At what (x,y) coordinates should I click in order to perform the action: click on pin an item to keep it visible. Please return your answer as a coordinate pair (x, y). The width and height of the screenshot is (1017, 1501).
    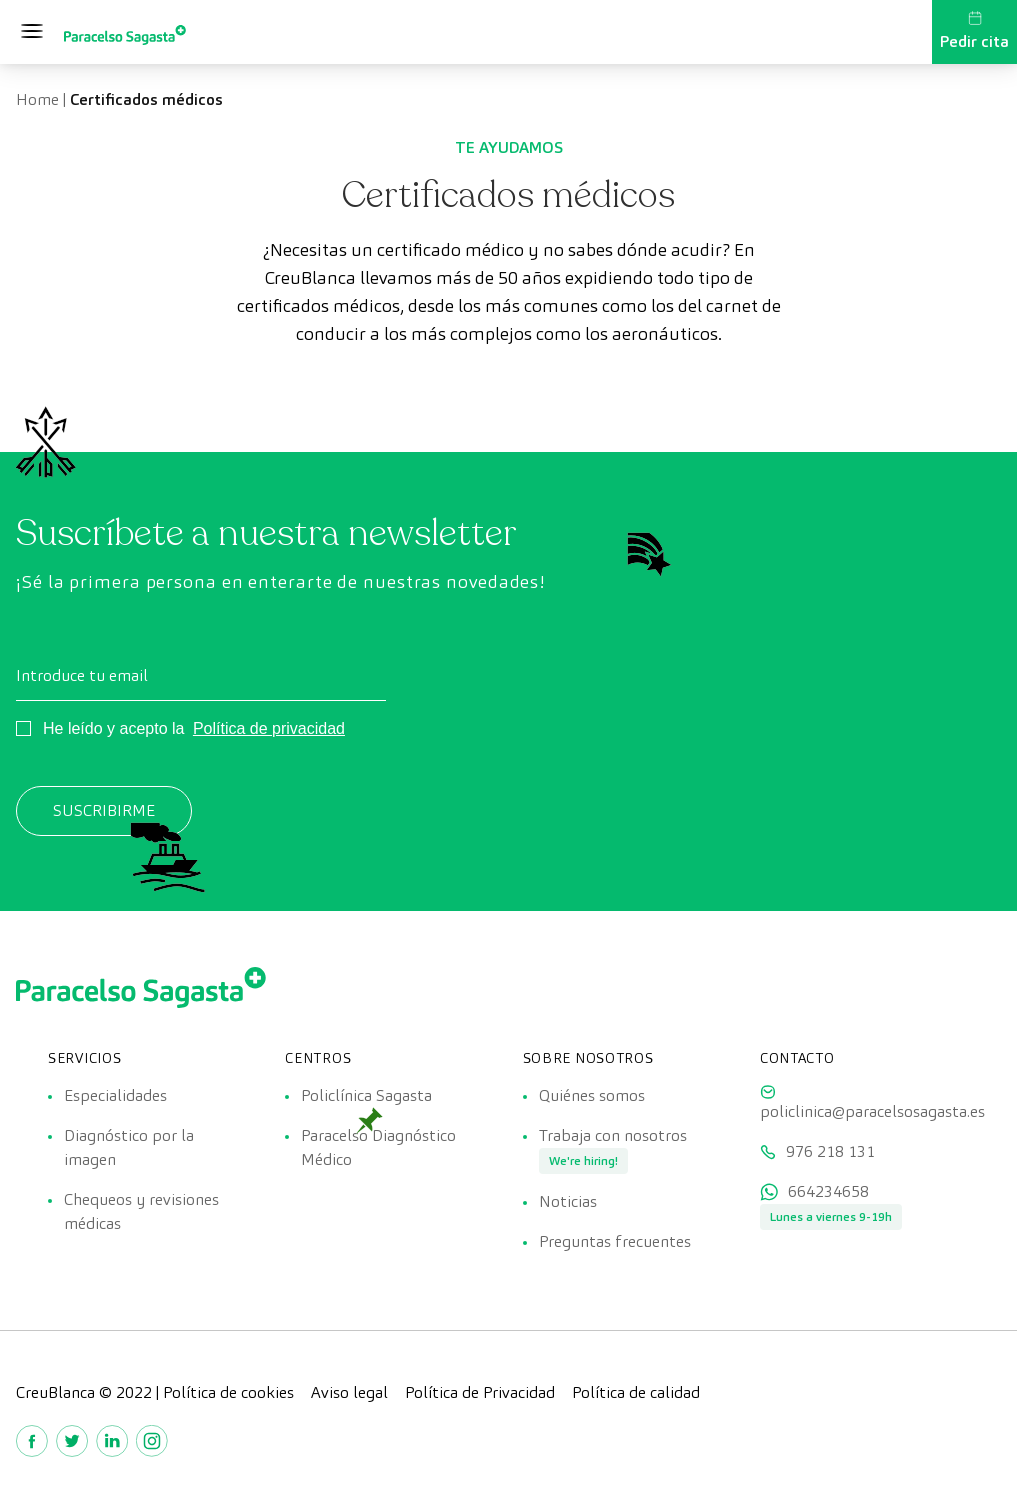
    Looking at the image, I should click on (369, 1121).